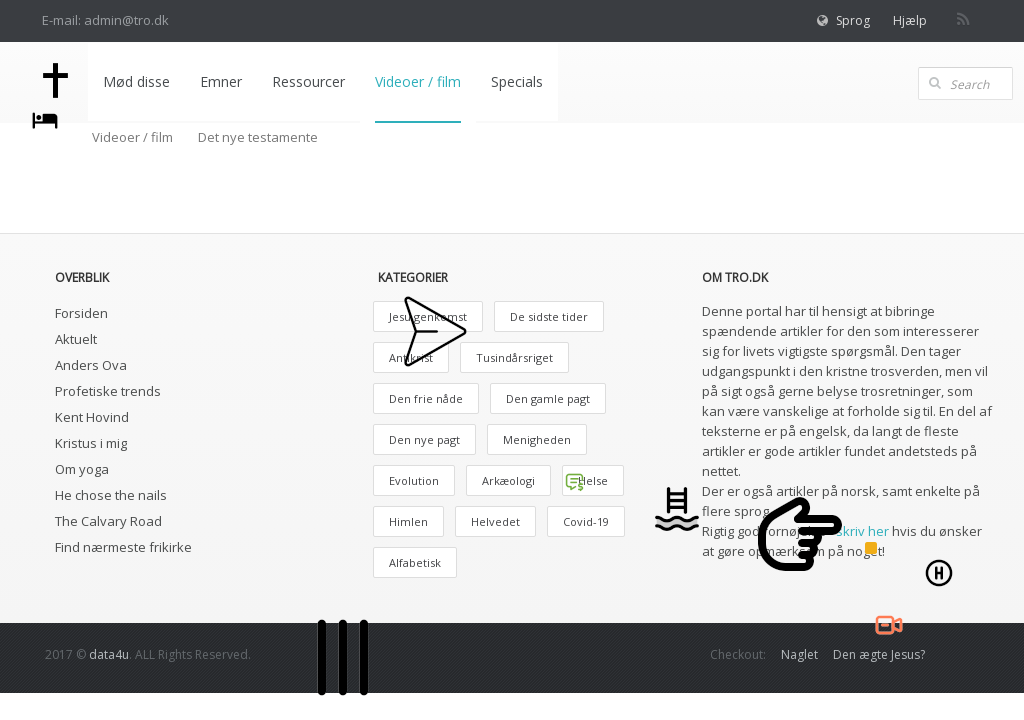  What do you see at coordinates (431, 331) in the screenshot?
I see `send a message` at bounding box center [431, 331].